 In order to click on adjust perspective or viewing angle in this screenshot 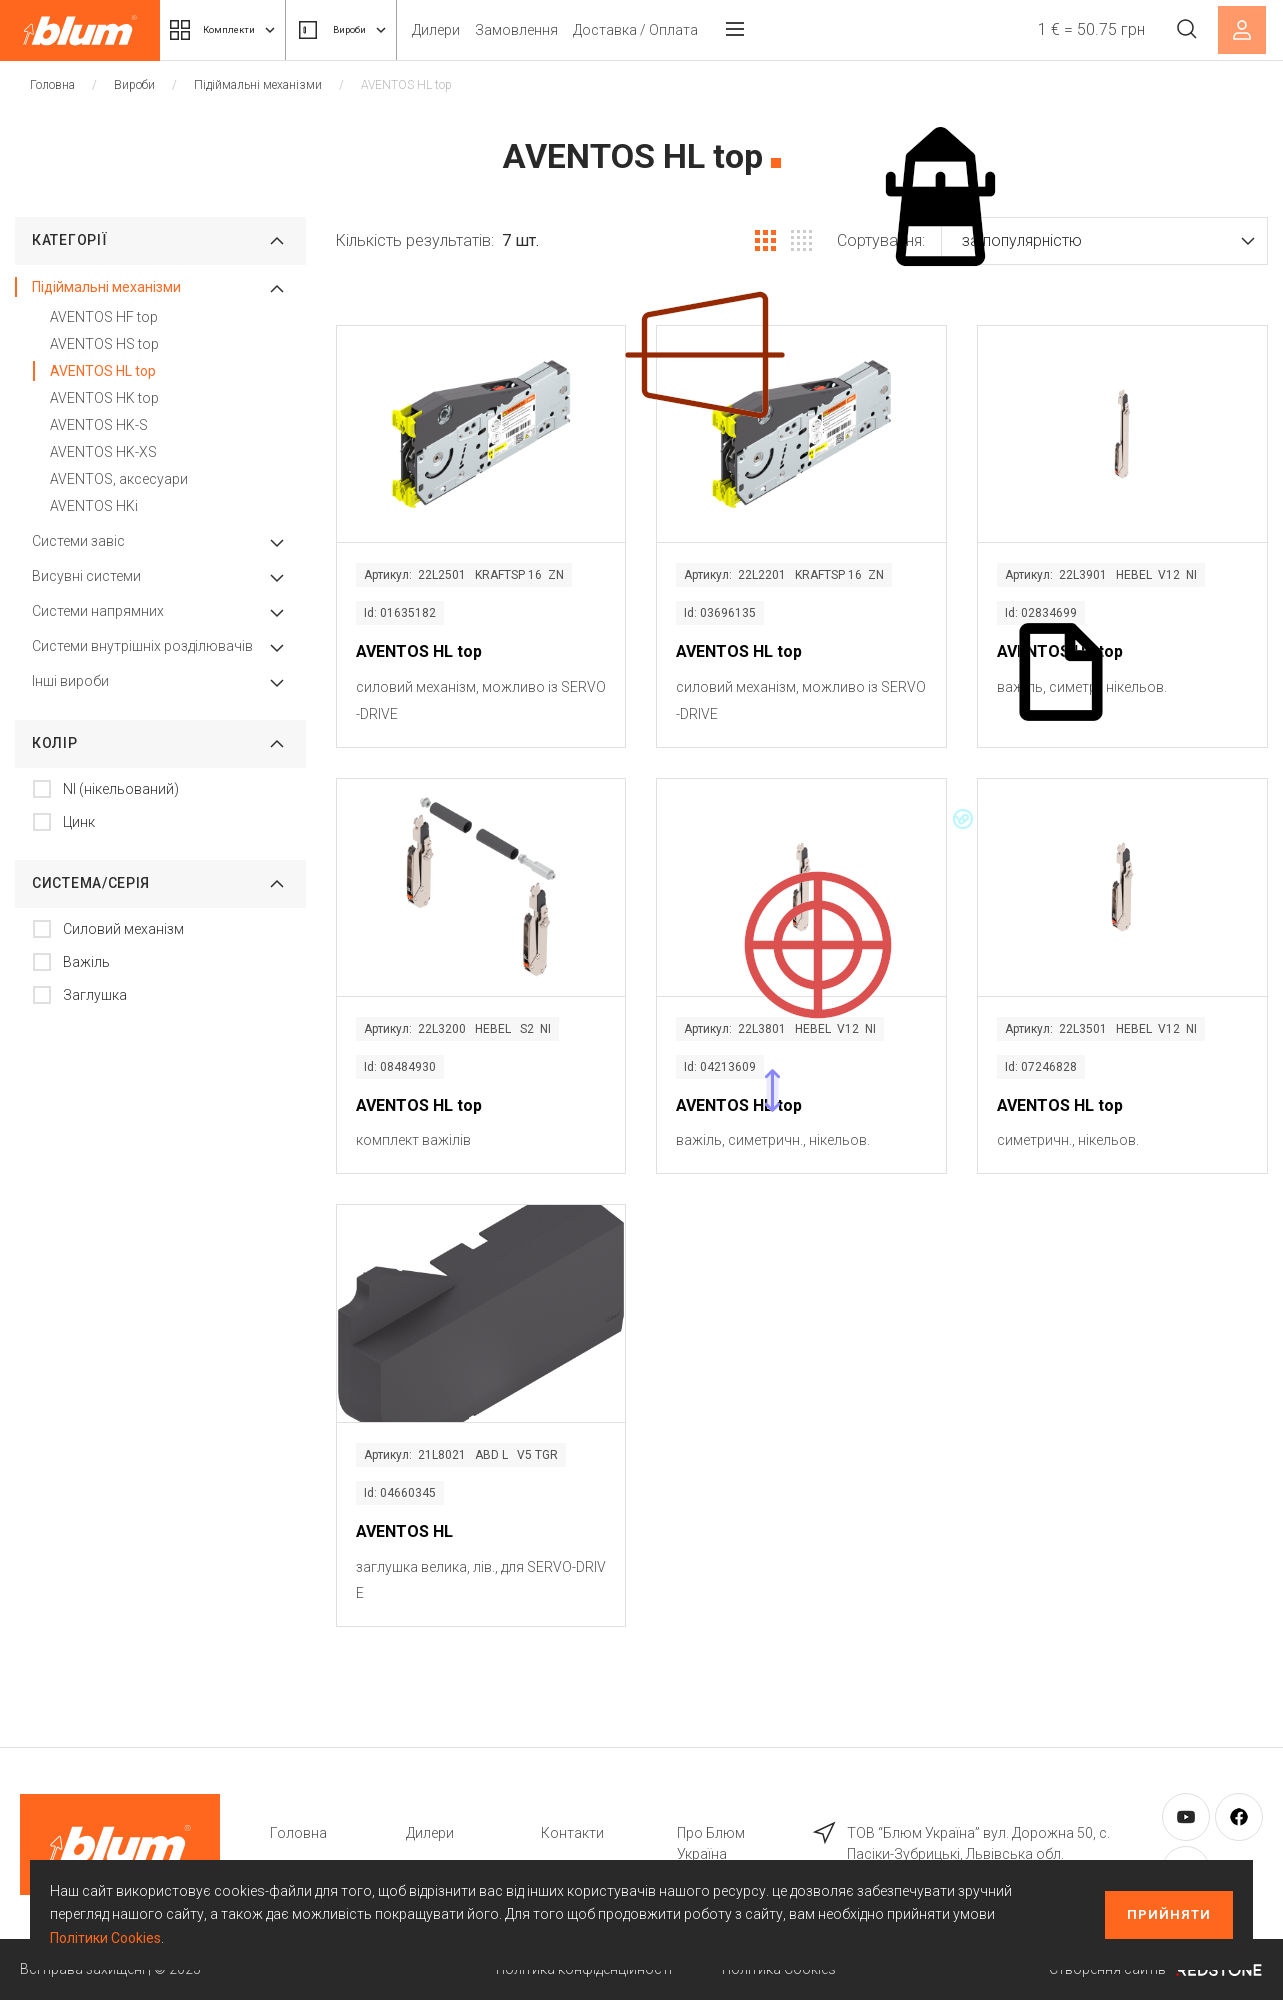, I will do `click(705, 355)`.